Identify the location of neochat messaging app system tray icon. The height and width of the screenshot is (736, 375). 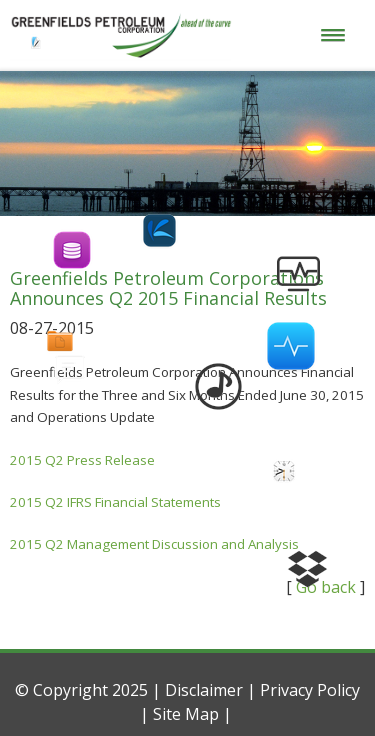
(70, 370).